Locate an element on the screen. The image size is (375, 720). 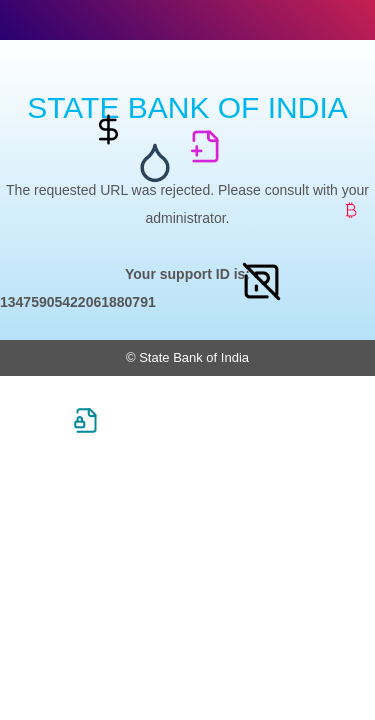
view account balance or financial information is located at coordinates (108, 129).